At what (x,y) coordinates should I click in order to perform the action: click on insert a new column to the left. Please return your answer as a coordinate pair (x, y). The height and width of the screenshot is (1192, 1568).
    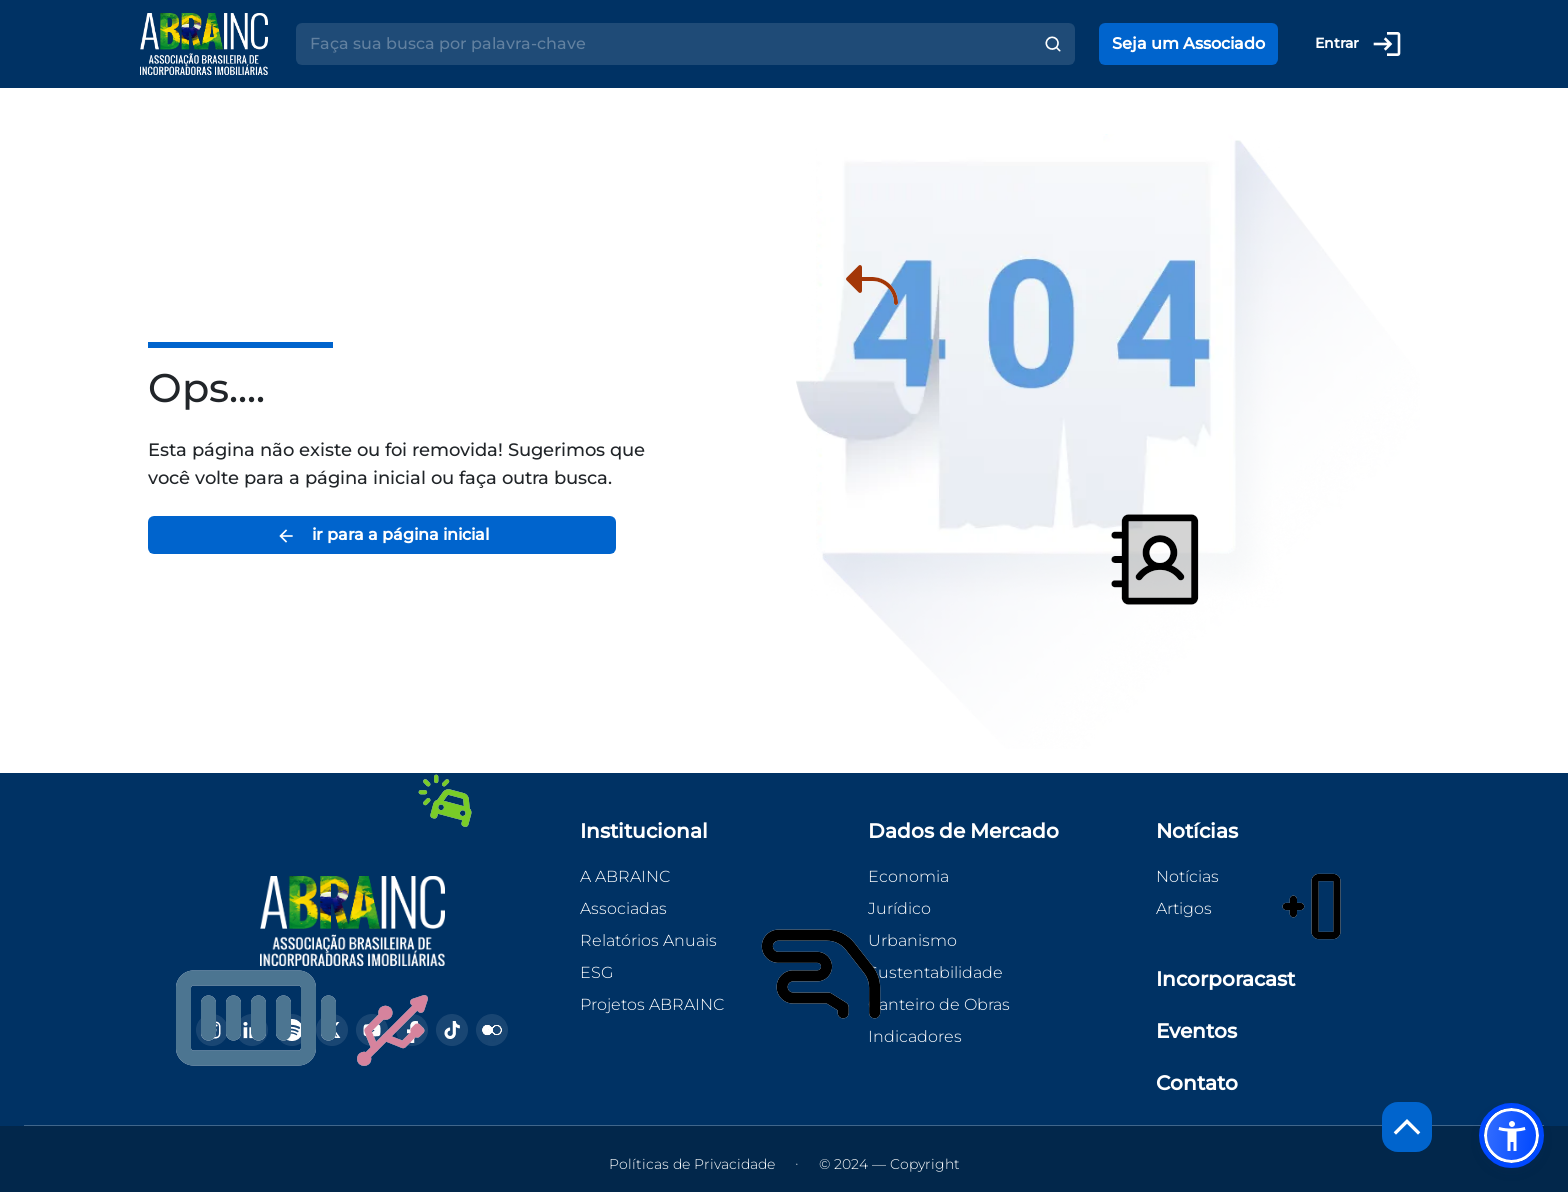
    Looking at the image, I should click on (1311, 906).